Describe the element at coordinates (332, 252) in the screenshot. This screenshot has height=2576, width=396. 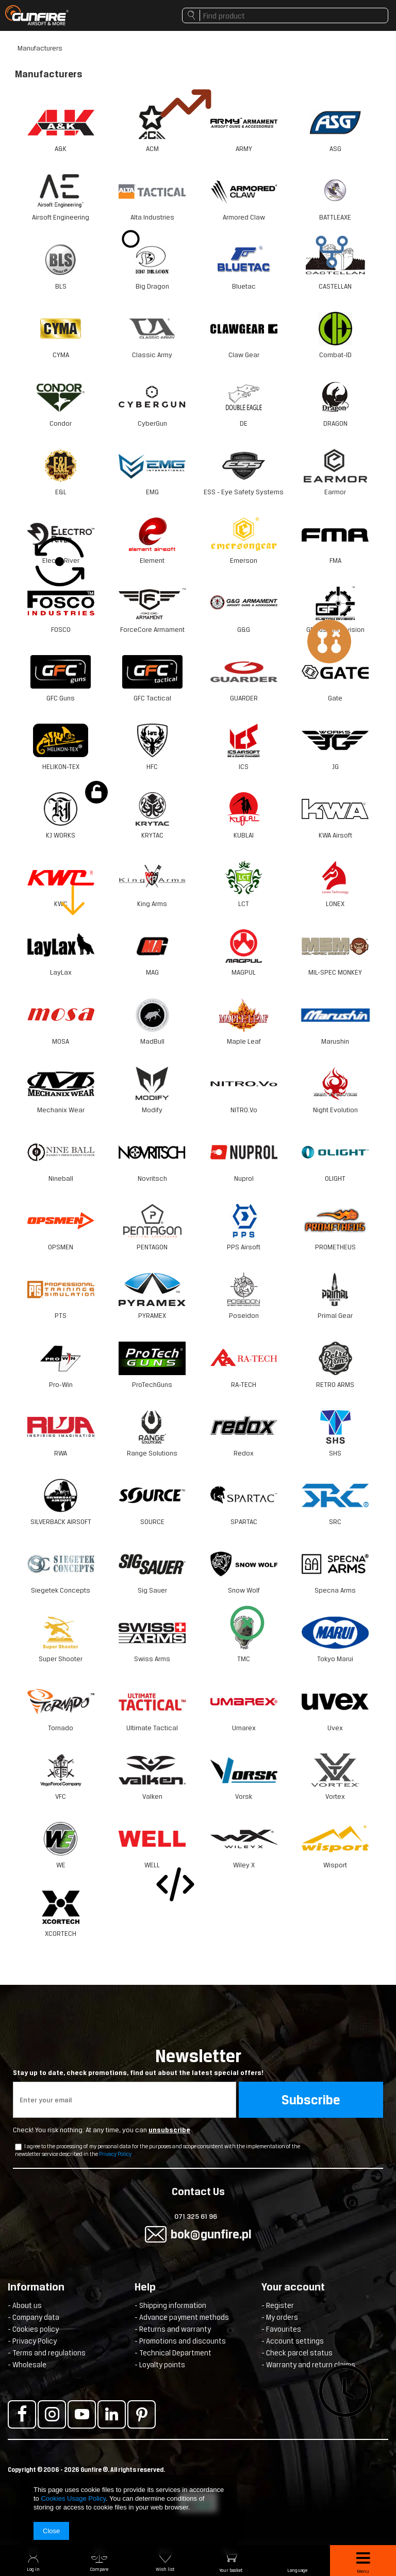
I see `fork a repository` at that location.